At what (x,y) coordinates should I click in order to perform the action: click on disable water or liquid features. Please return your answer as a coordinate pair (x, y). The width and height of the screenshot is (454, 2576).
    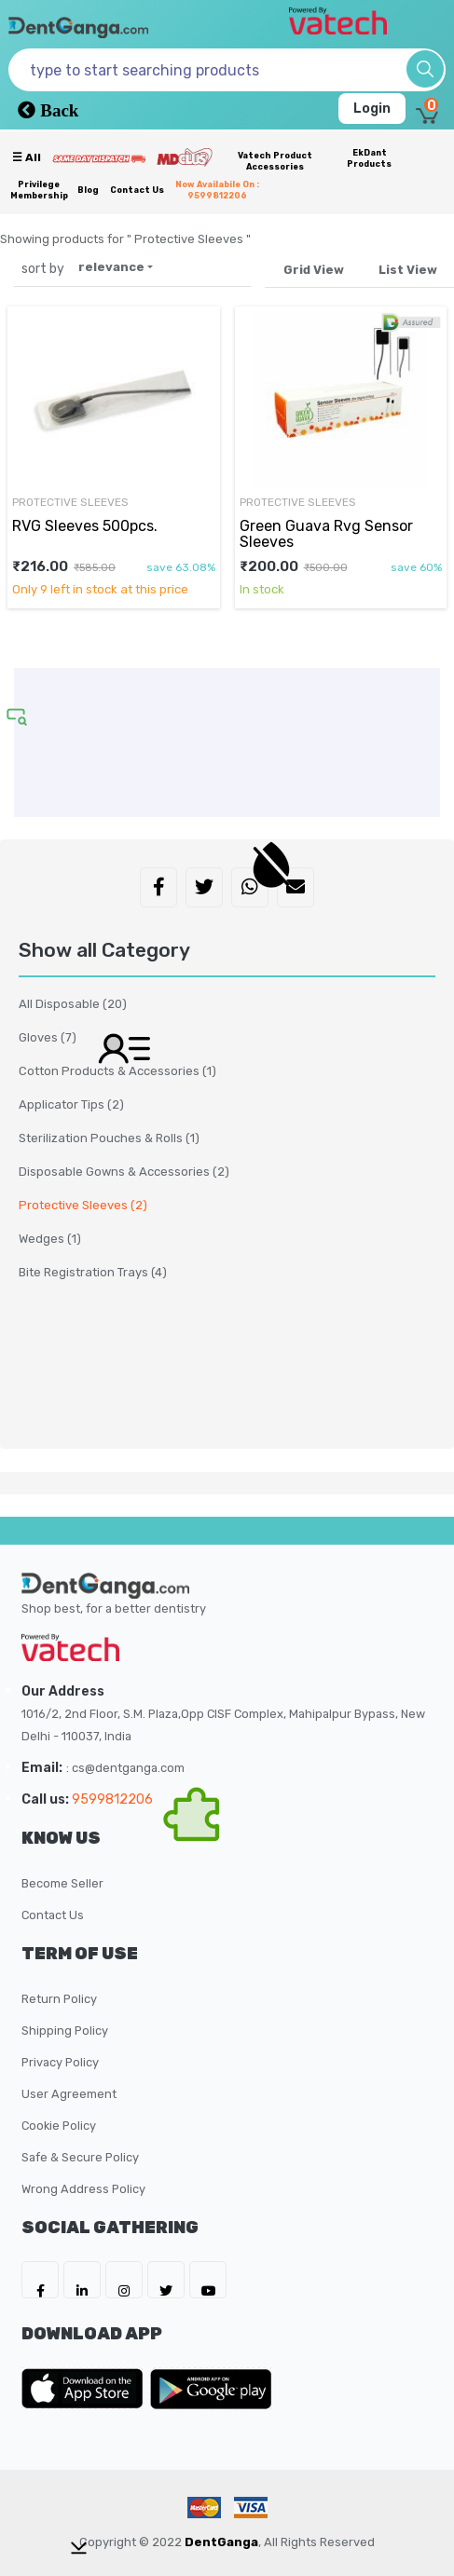
    Looking at the image, I should click on (271, 866).